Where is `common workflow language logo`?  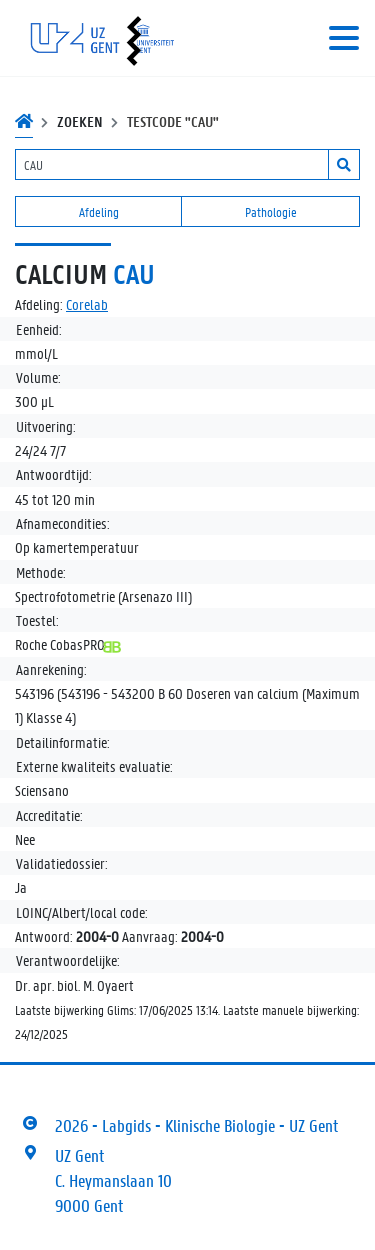
common workflow language logo is located at coordinates (134, 41).